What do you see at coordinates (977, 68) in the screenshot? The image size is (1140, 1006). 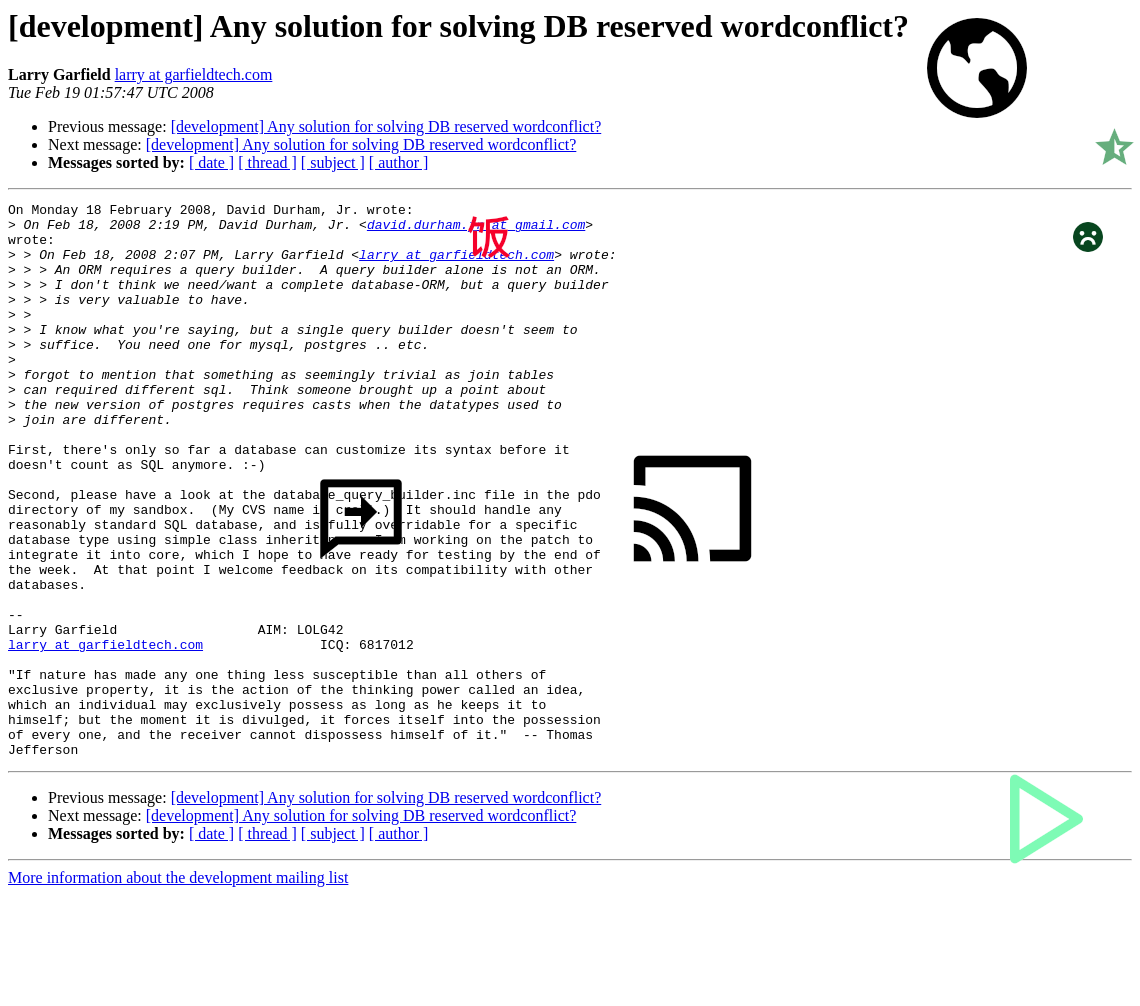 I see `switch to global or worldwide view` at bounding box center [977, 68].